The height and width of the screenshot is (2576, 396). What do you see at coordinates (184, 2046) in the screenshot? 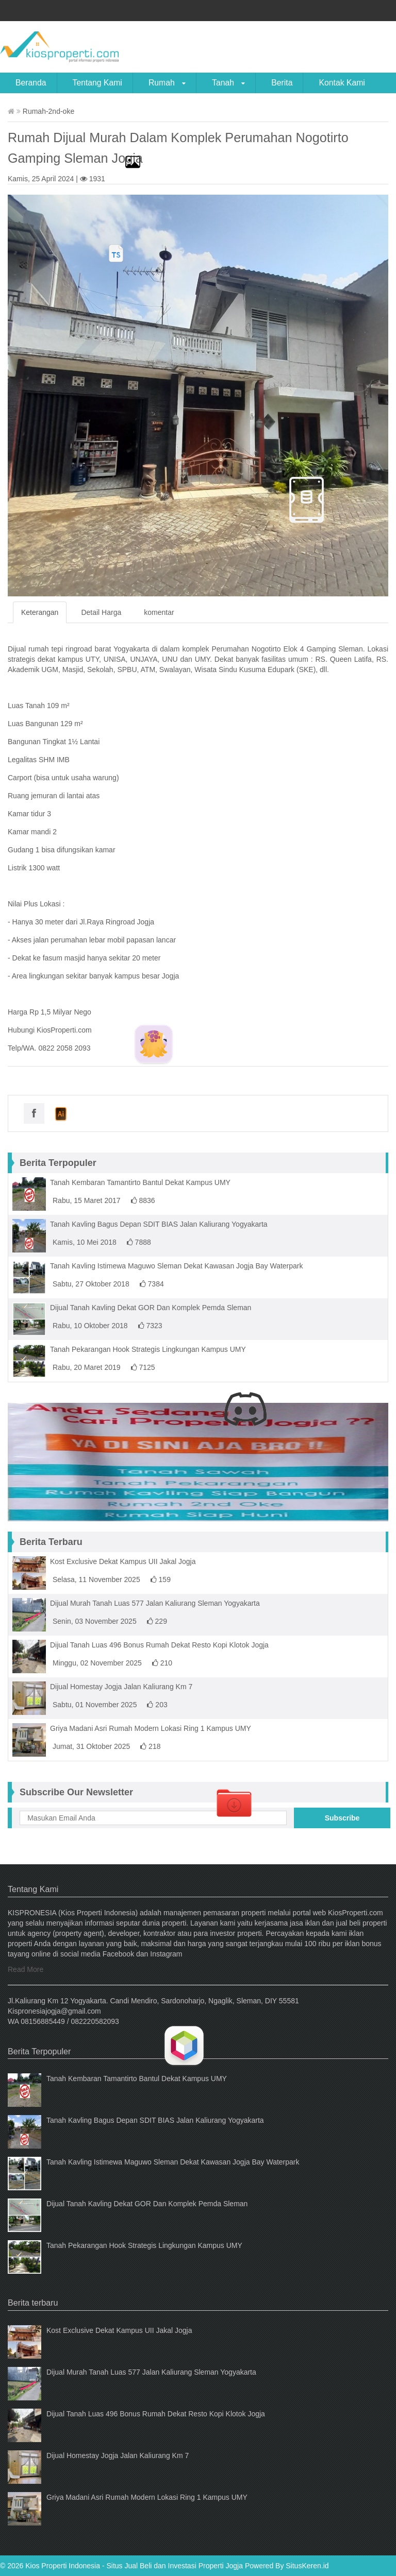
I see `open NetBeans IDE` at bounding box center [184, 2046].